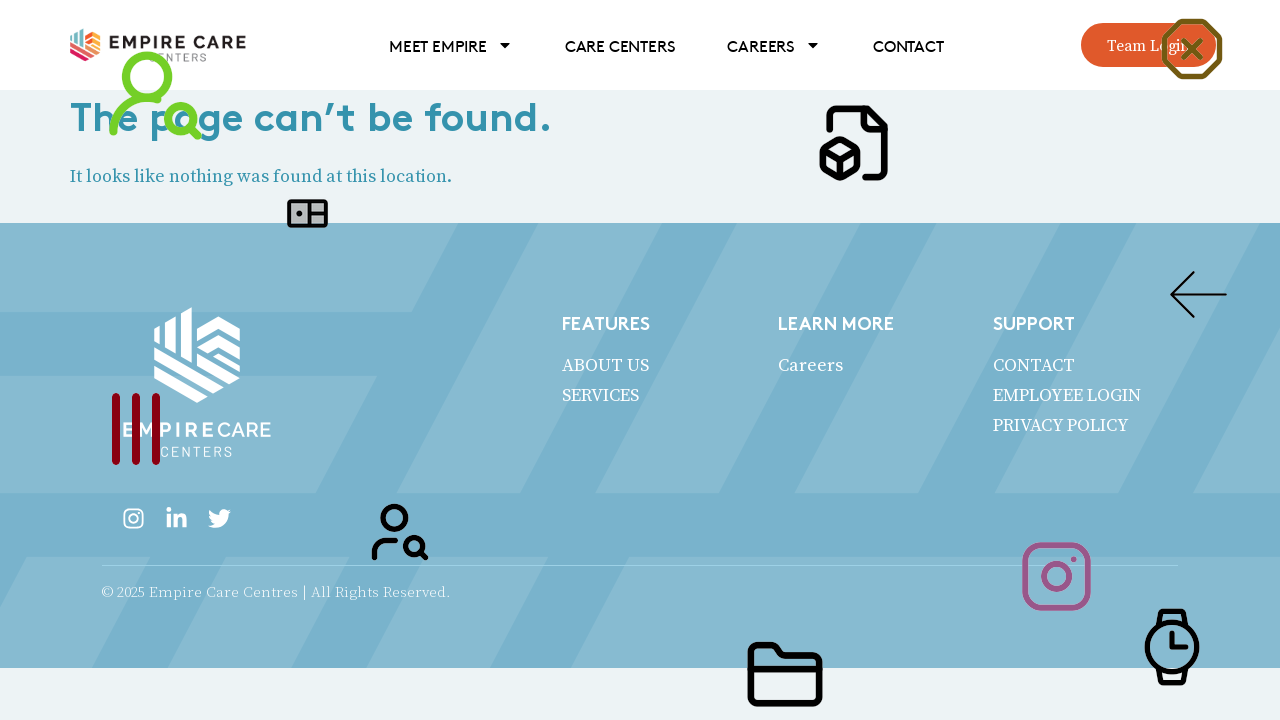  What do you see at coordinates (857, 143) in the screenshot?
I see `view 3d model file` at bounding box center [857, 143].